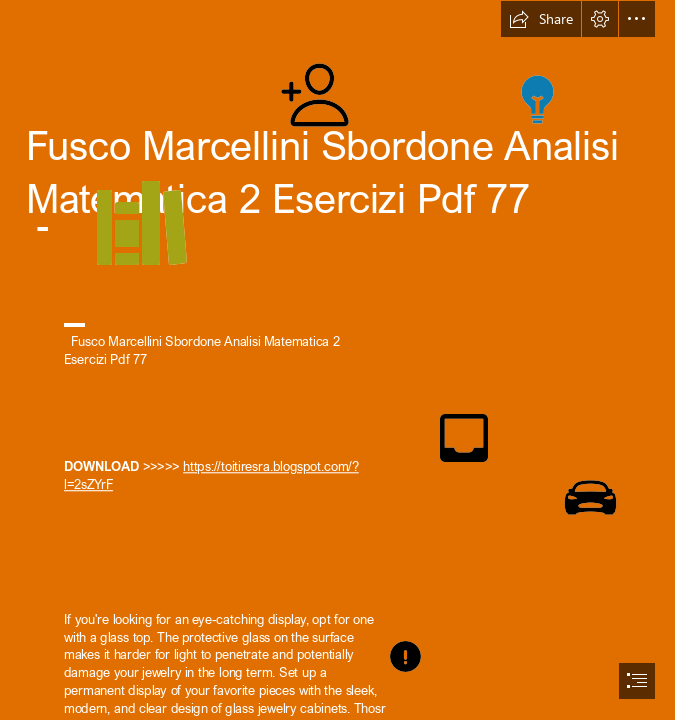 The image size is (675, 720). What do you see at coordinates (405, 656) in the screenshot?
I see `indicates a warning or alert requiring attention` at bounding box center [405, 656].